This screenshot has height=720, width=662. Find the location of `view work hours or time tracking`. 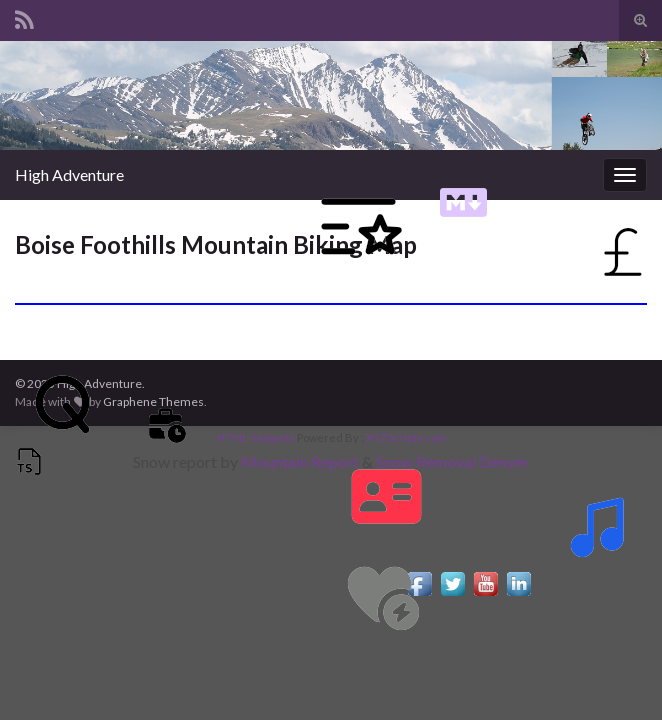

view work hours or time tracking is located at coordinates (165, 424).